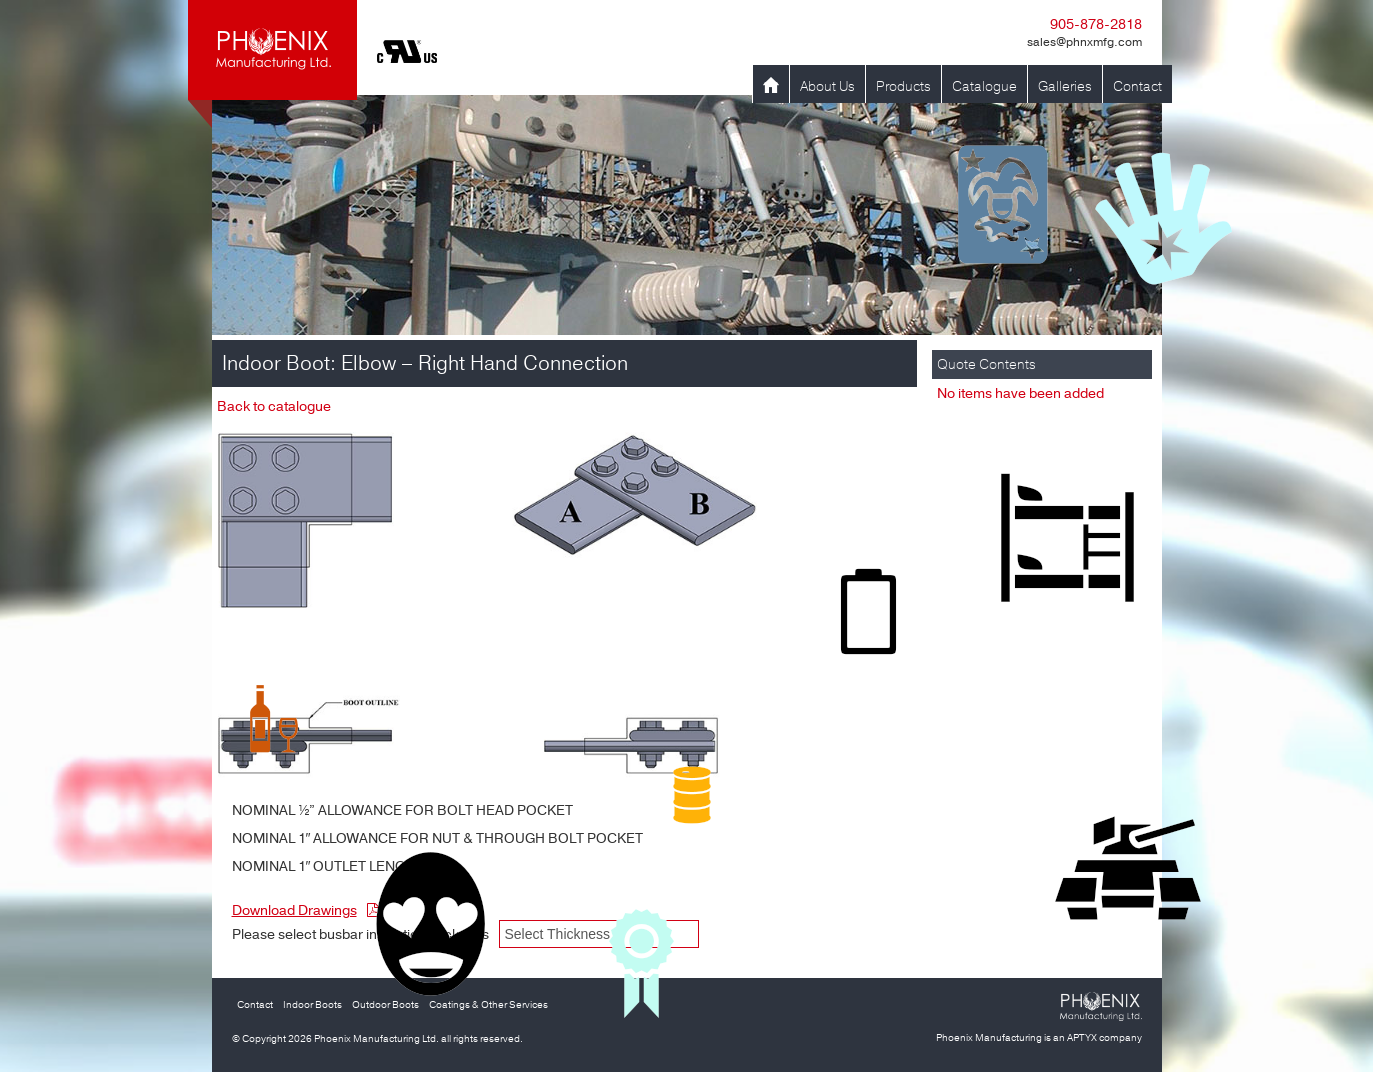  What do you see at coordinates (1002, 204) in the screenshot?
I see `play a wild card or joker in a card game` at bounding box center [1002, 204].